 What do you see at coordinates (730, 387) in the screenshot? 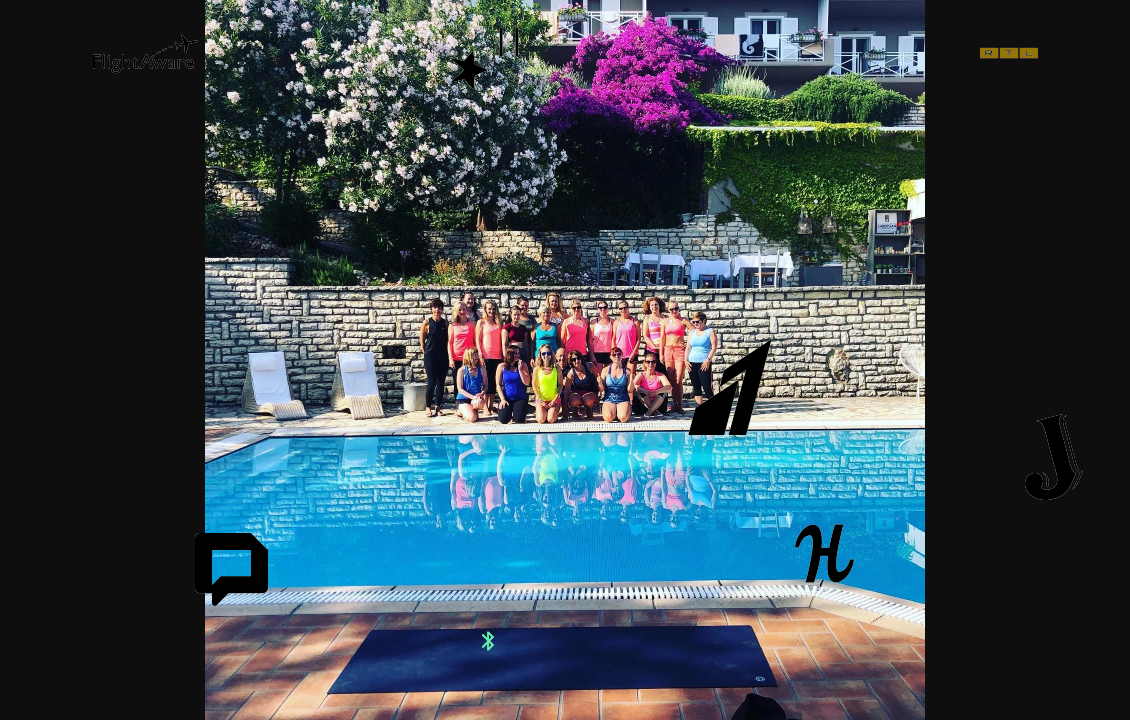
I see `razorpay payment gateway logo` at bounding box center [730, 387].